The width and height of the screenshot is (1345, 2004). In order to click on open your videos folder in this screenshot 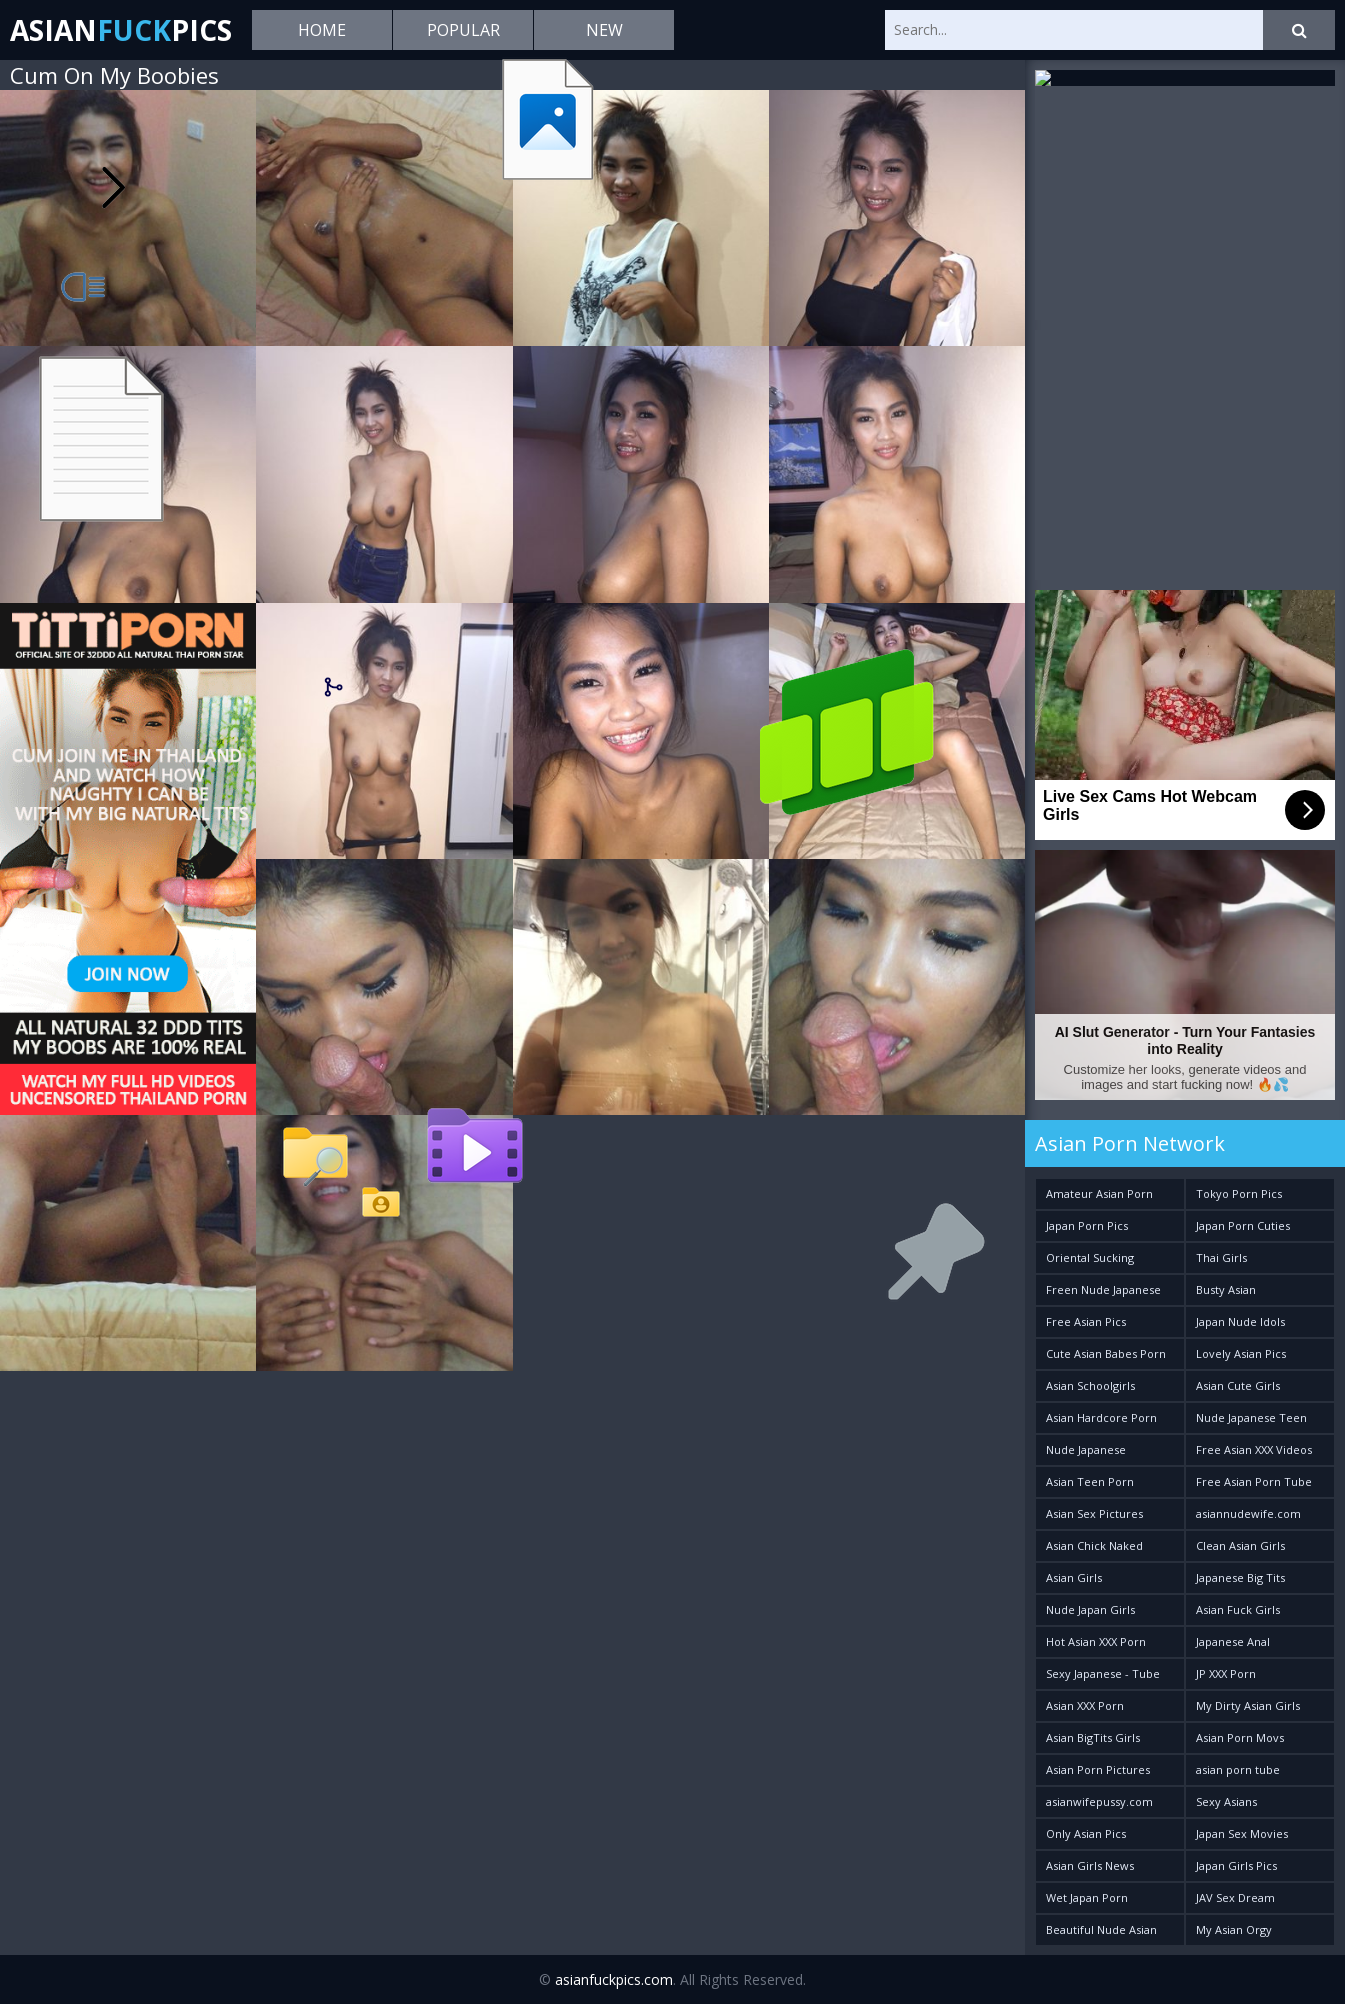, I will do `click(475, 1148)`.